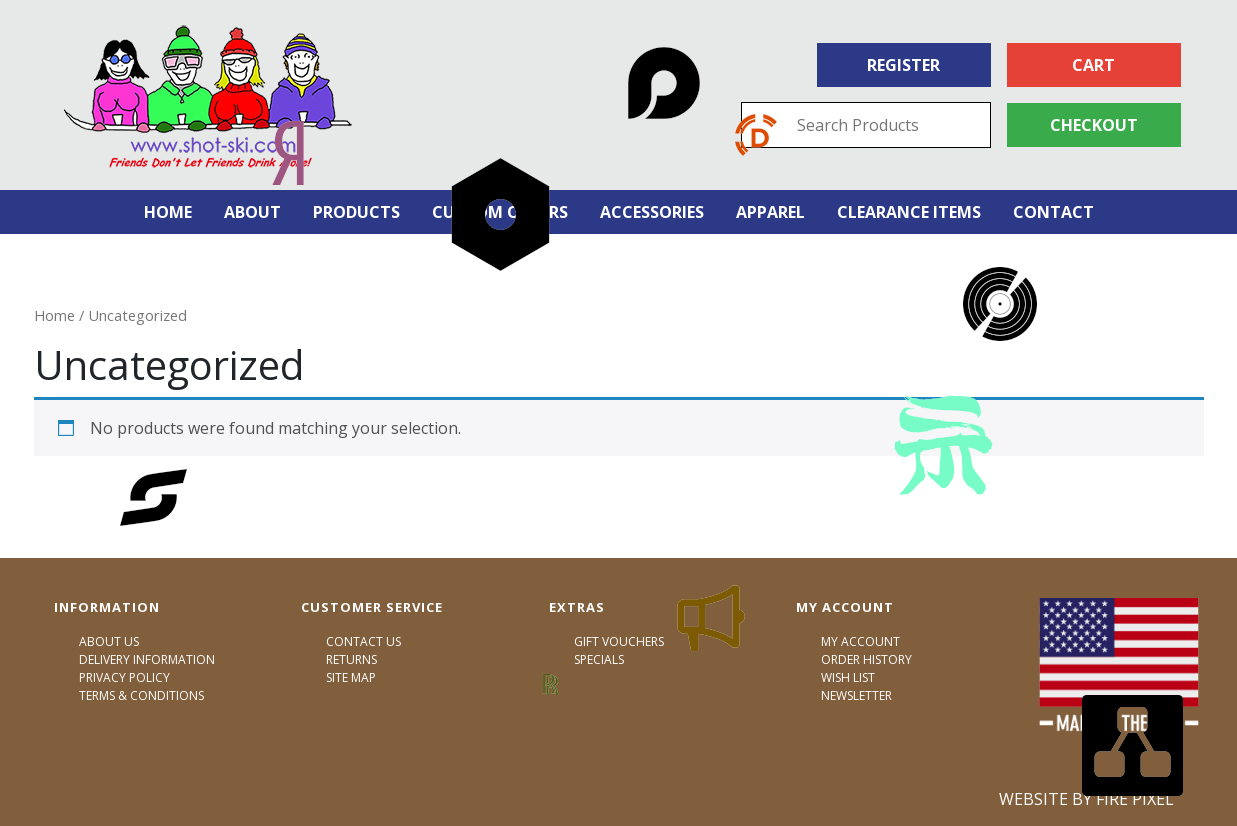 The height and width of the screenshot is (826, 1237). I want to click on speedypage logo, so click(153, 497).